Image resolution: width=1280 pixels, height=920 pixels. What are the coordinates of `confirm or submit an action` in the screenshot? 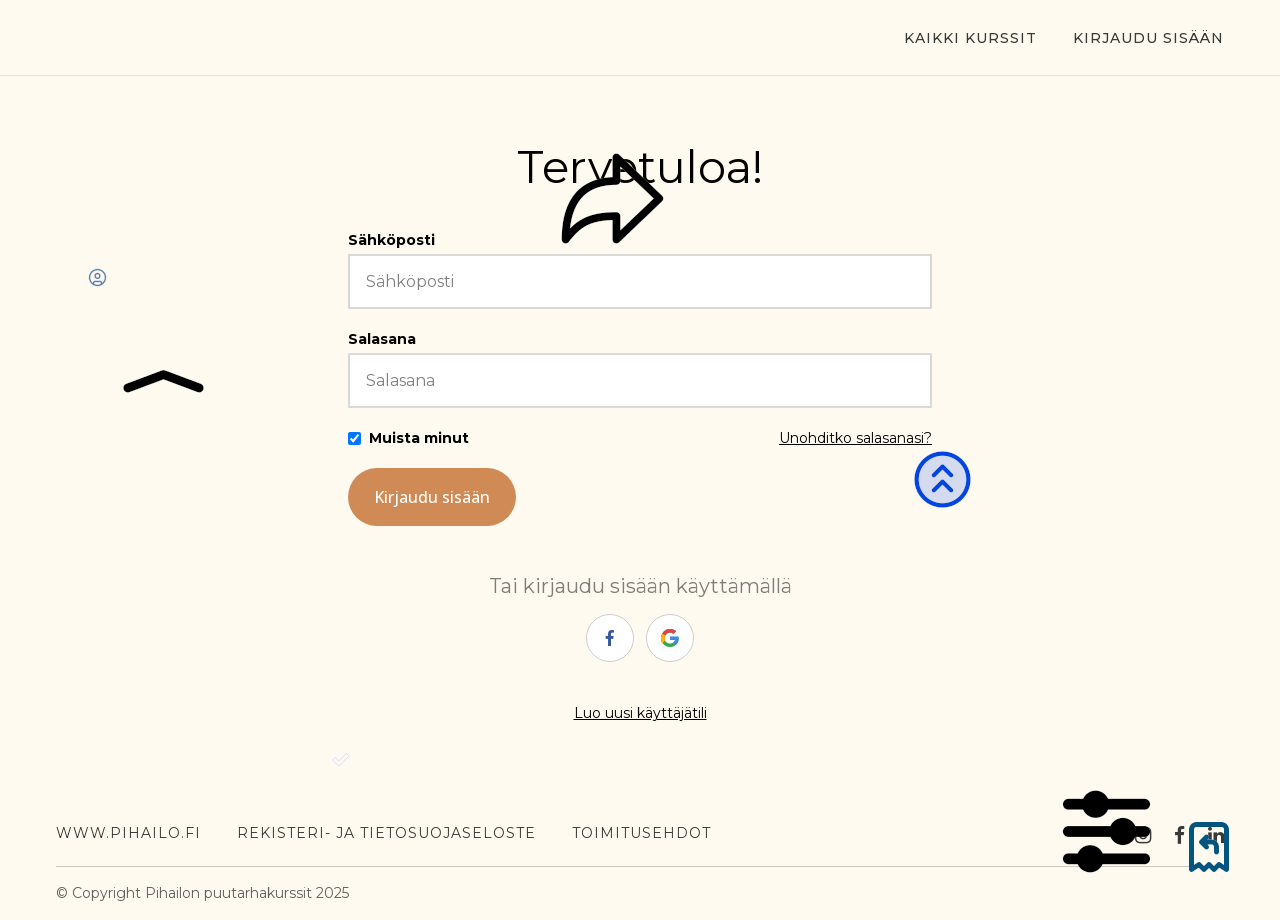 It's located at (340, 759).